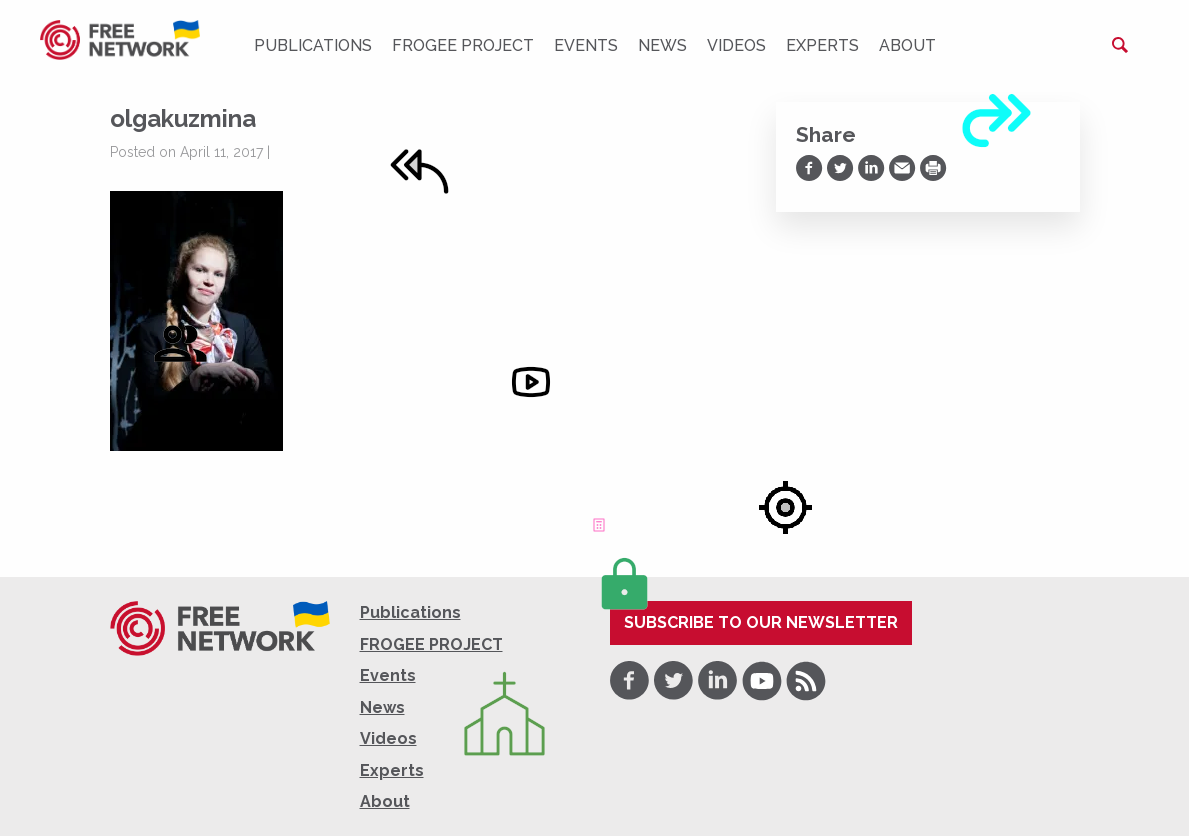 Image resolution: width=1189 pixels, height=836 pixels. What do you see at coordinates (531, 382) in the screenshot?
I see `open YouTube app` at bounding box center [531, 382].